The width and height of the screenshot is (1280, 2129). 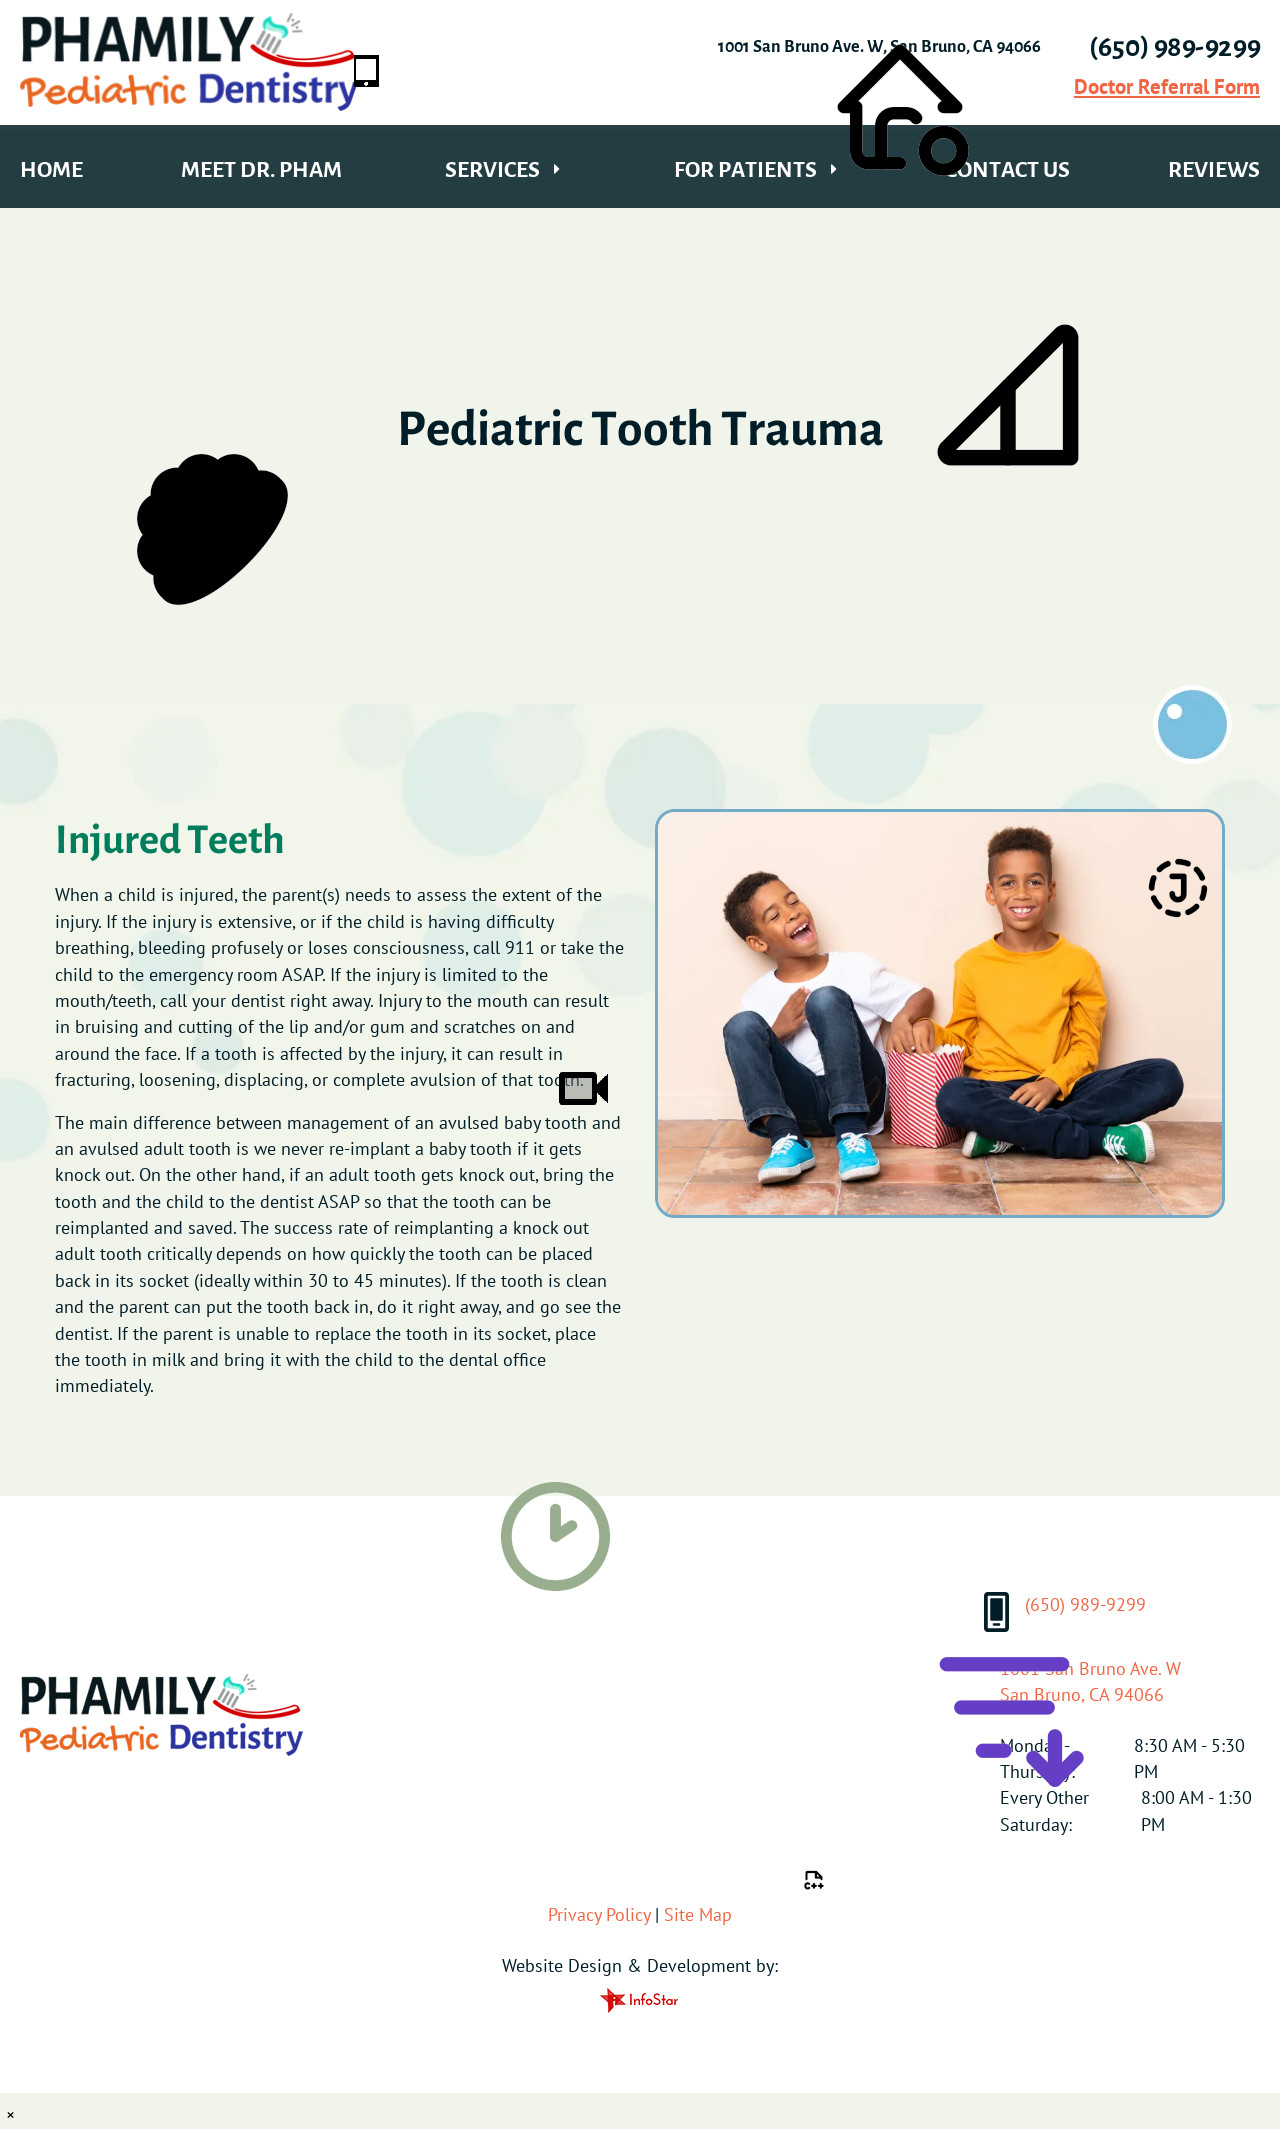 What do you see at coordinates (900, 107) in the screenshot?
I see `home location with active status indicator` at bounding box center [900, 107].